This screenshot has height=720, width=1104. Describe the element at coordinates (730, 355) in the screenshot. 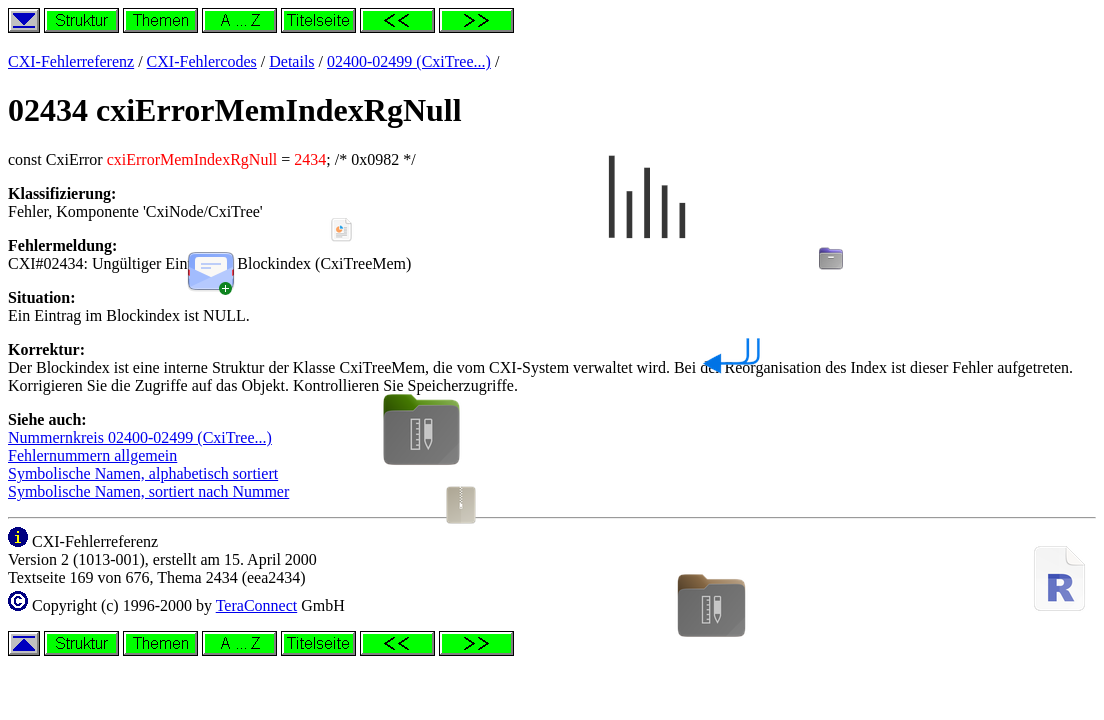

I see `reply to all recipients of an email` at that location.